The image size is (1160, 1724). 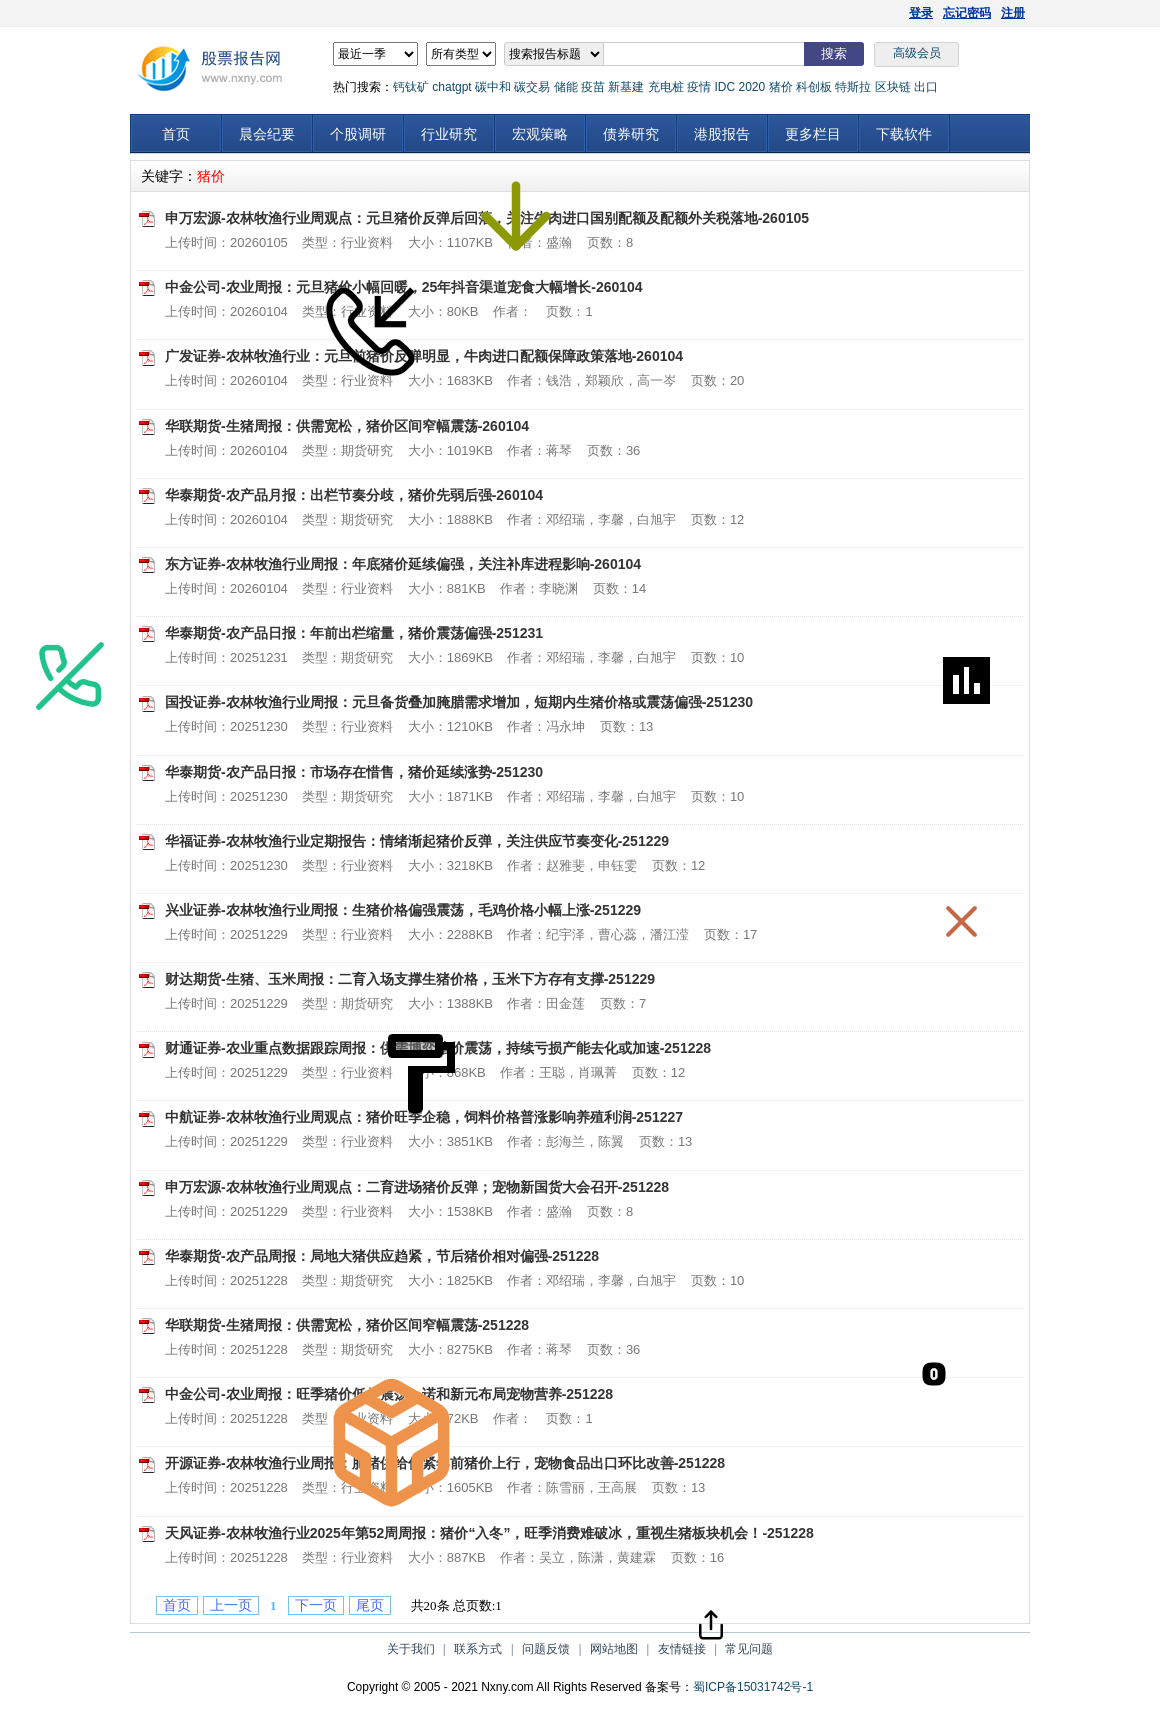 What do you see at coordinates (934, 1374) in the screenshot?
I see `indicates zero items or notifications` at bounding box center [934, 1374].